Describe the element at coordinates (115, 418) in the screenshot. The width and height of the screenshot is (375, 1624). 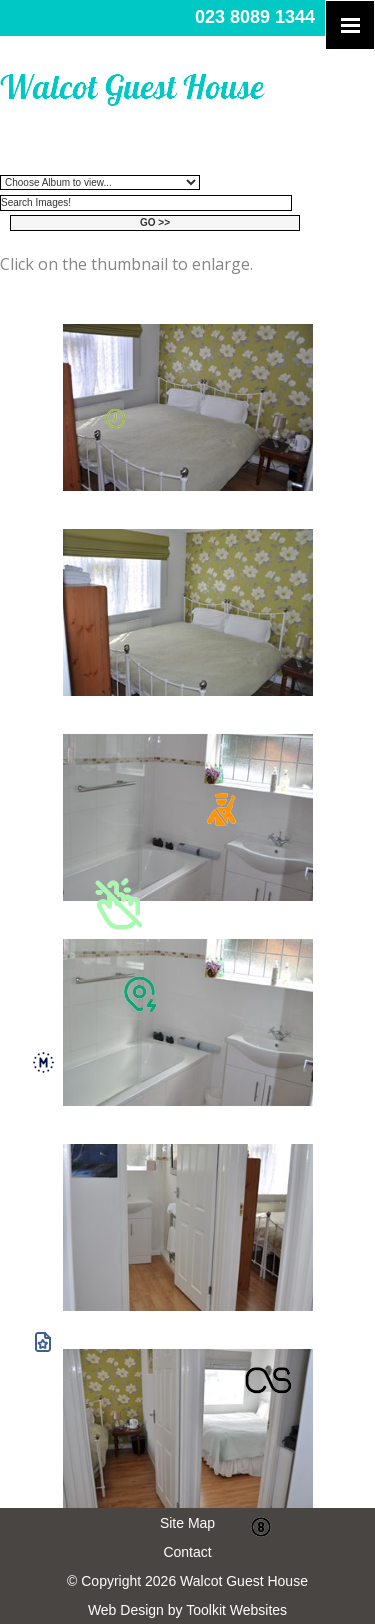
I see `view time or clock settings` at that location.